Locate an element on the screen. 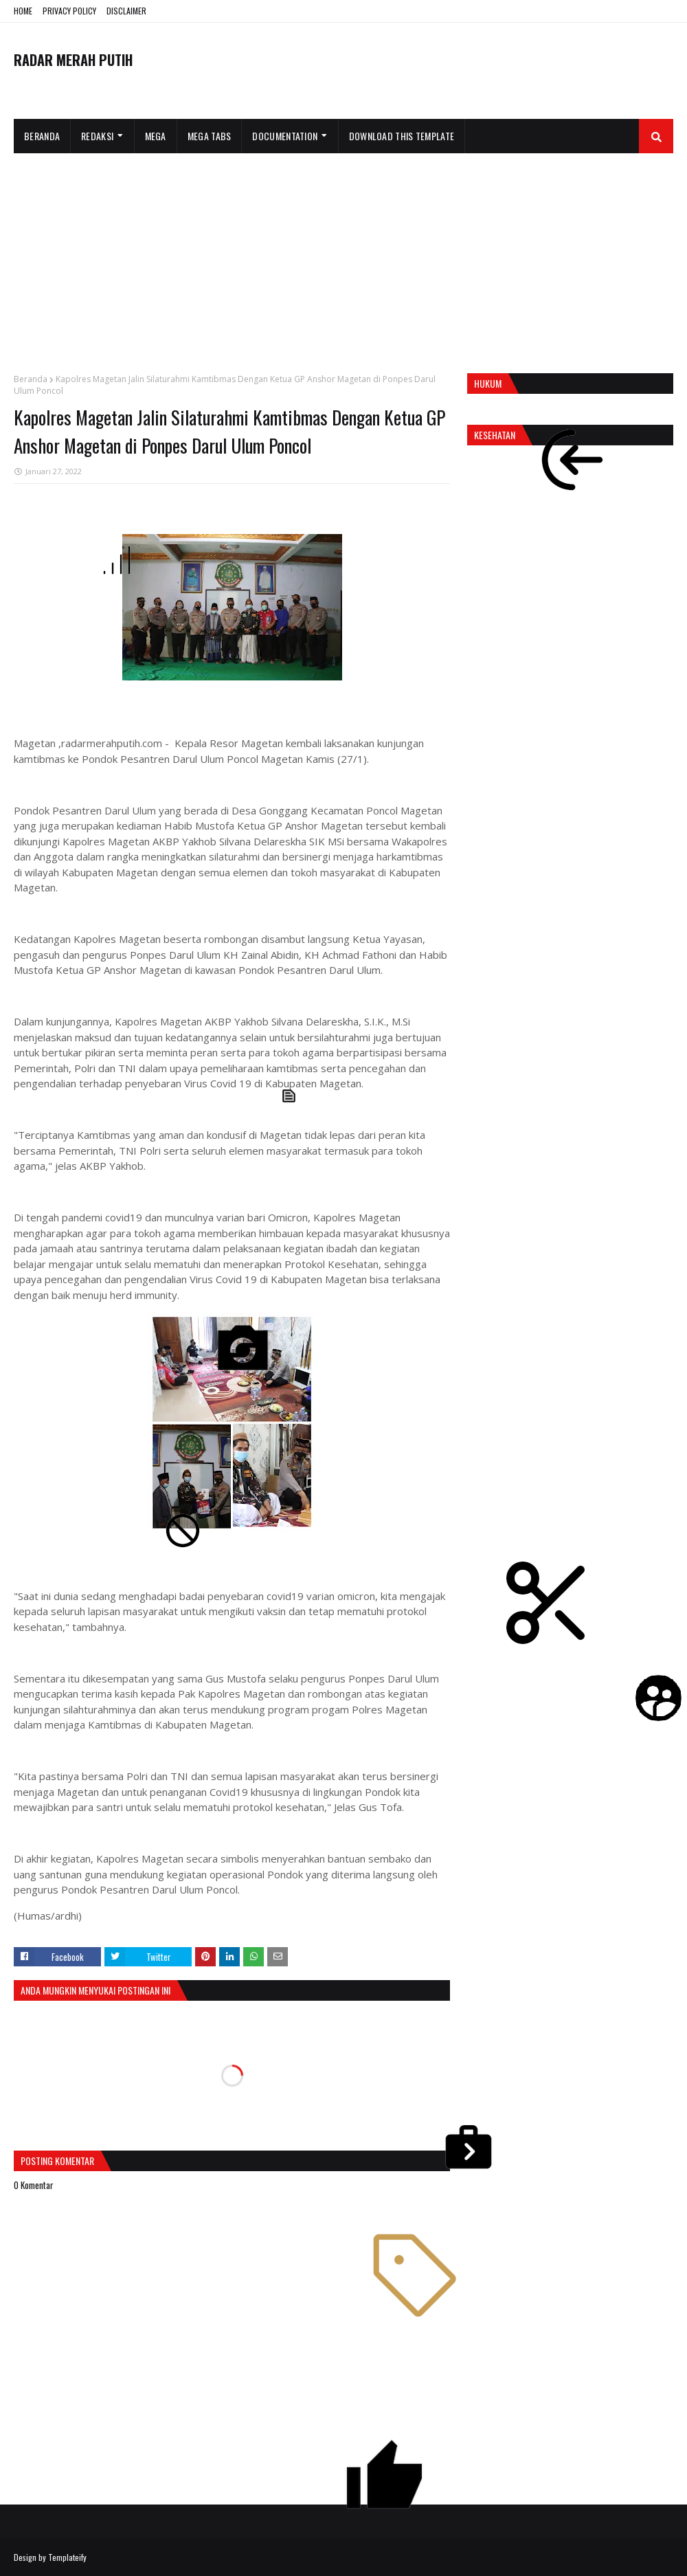 The image size is (687, 2576). switch to party mode camera filter is located at coordinates (243, 1350).